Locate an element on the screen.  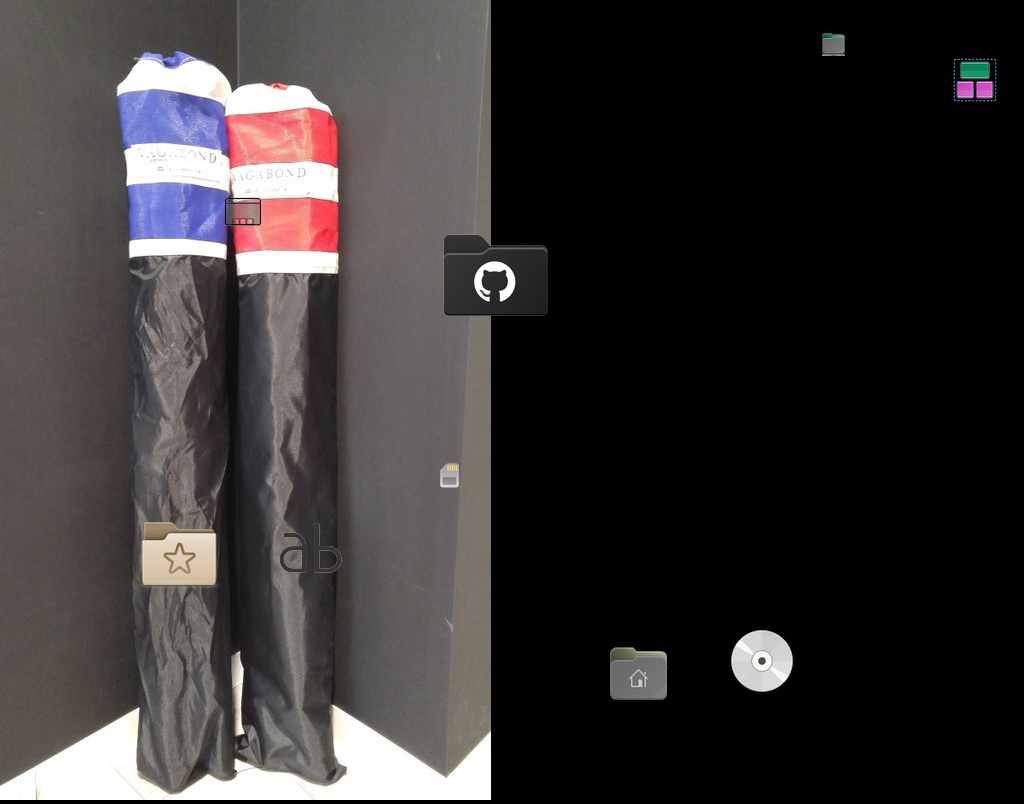
access a remote or network folder is located at coordinates (833, 44).